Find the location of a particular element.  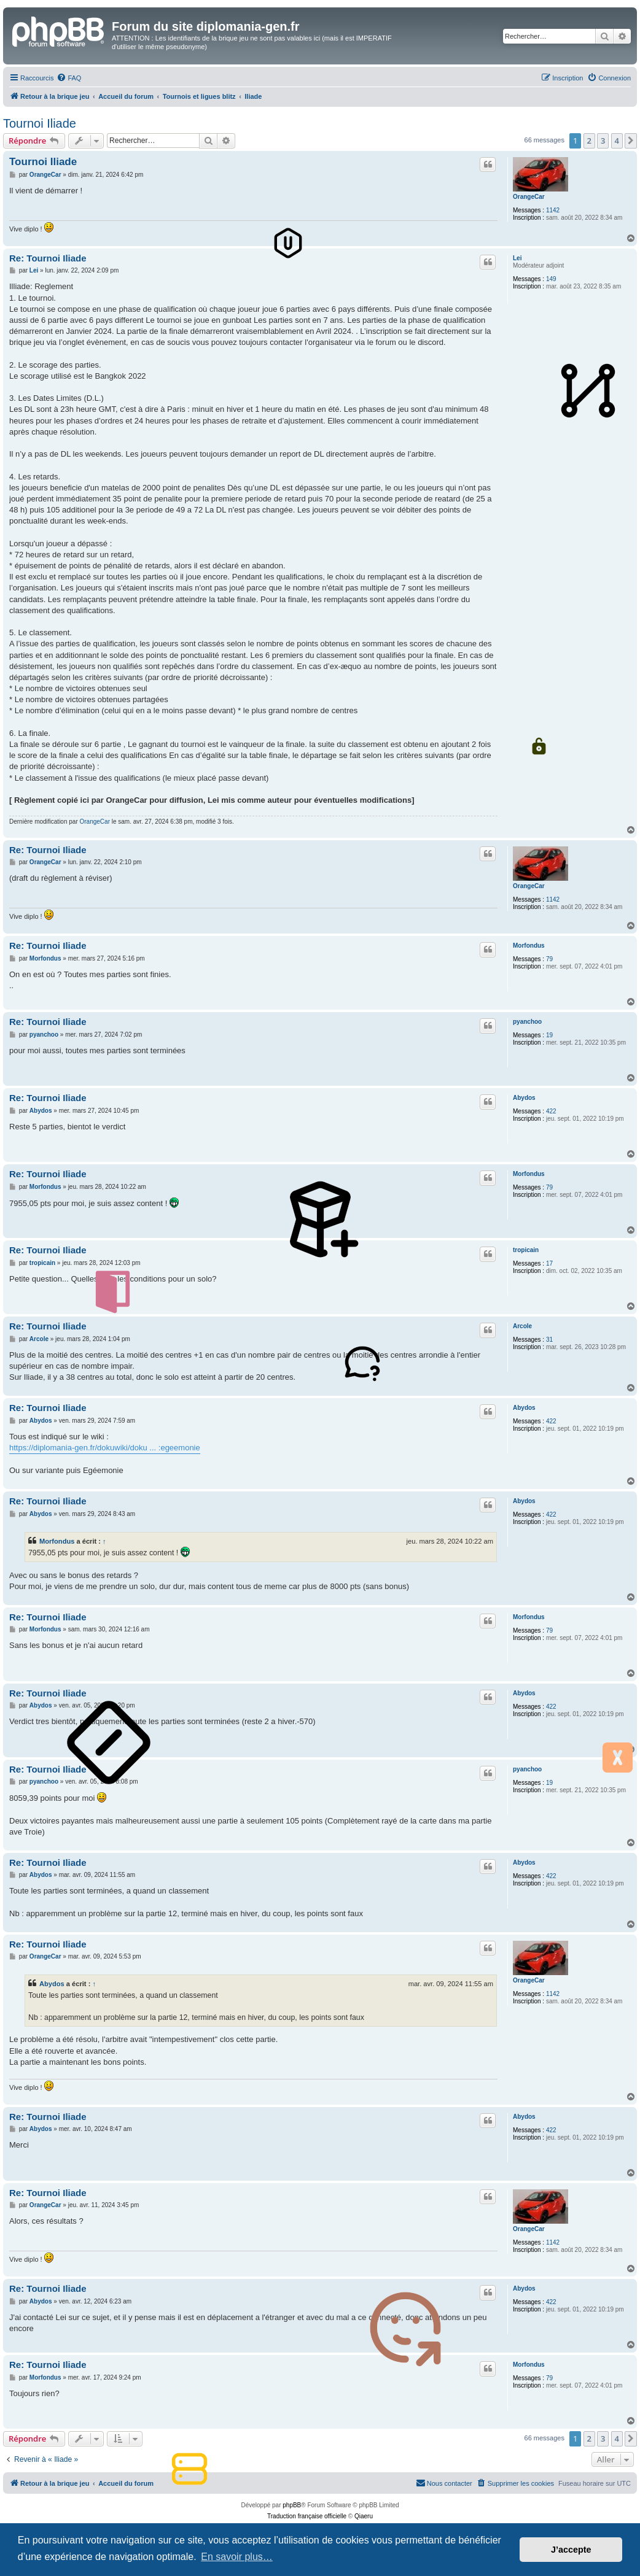

switch to dual-screen or split-view mode is located at coordinates (112, 1290).